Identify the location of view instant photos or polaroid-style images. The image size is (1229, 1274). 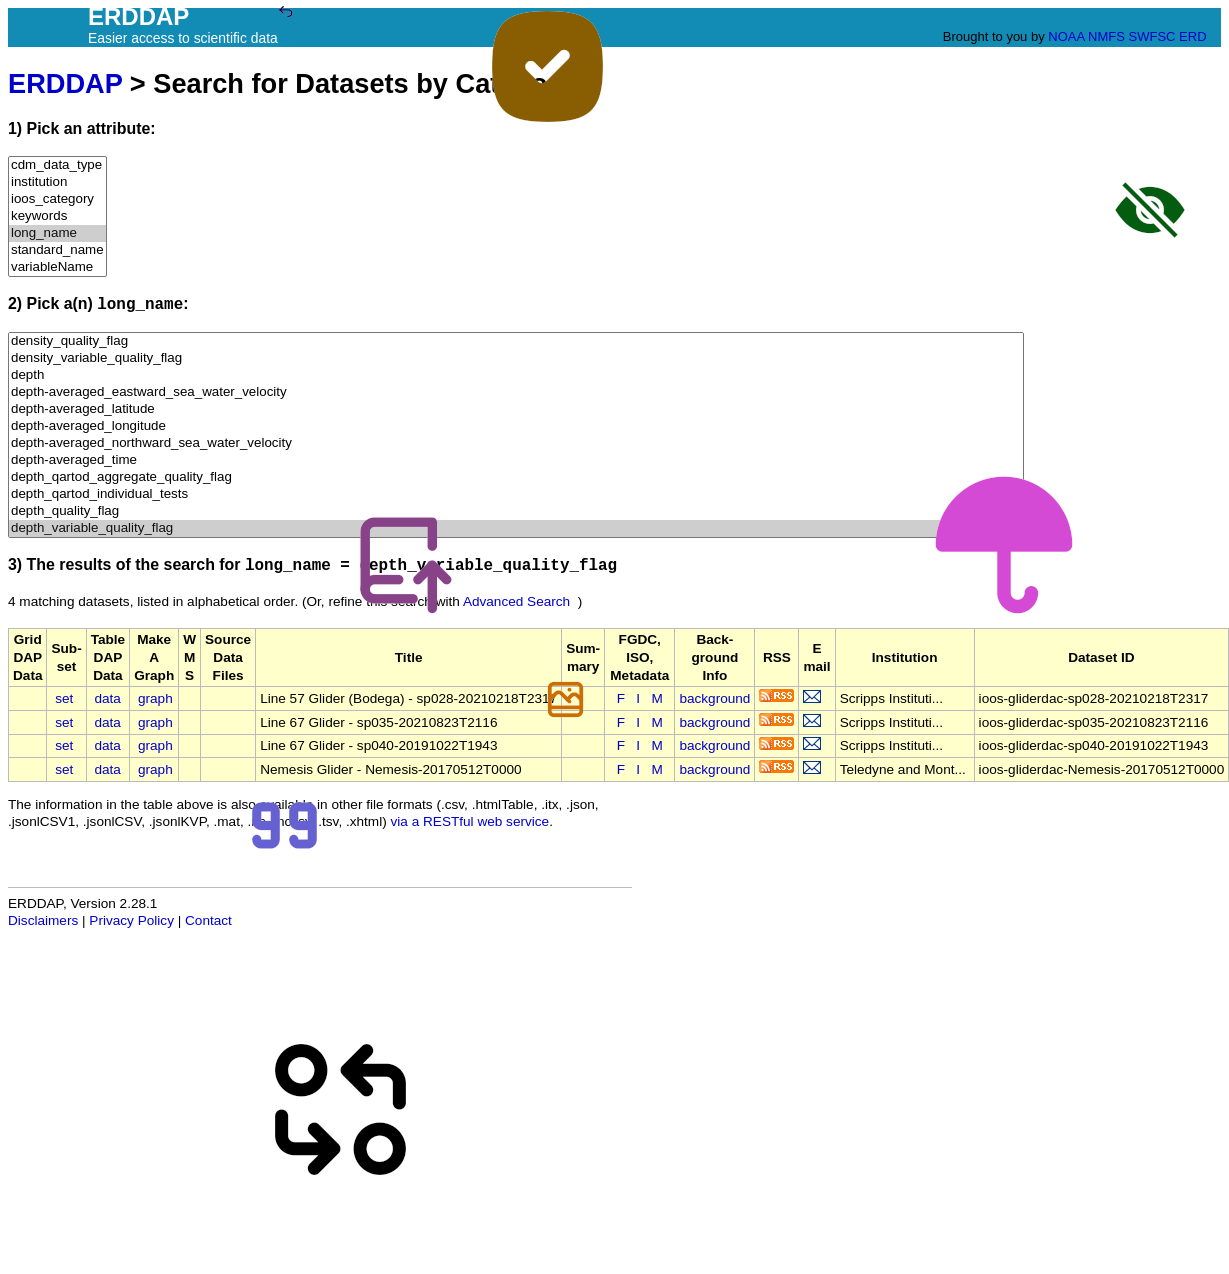
(565, 699).